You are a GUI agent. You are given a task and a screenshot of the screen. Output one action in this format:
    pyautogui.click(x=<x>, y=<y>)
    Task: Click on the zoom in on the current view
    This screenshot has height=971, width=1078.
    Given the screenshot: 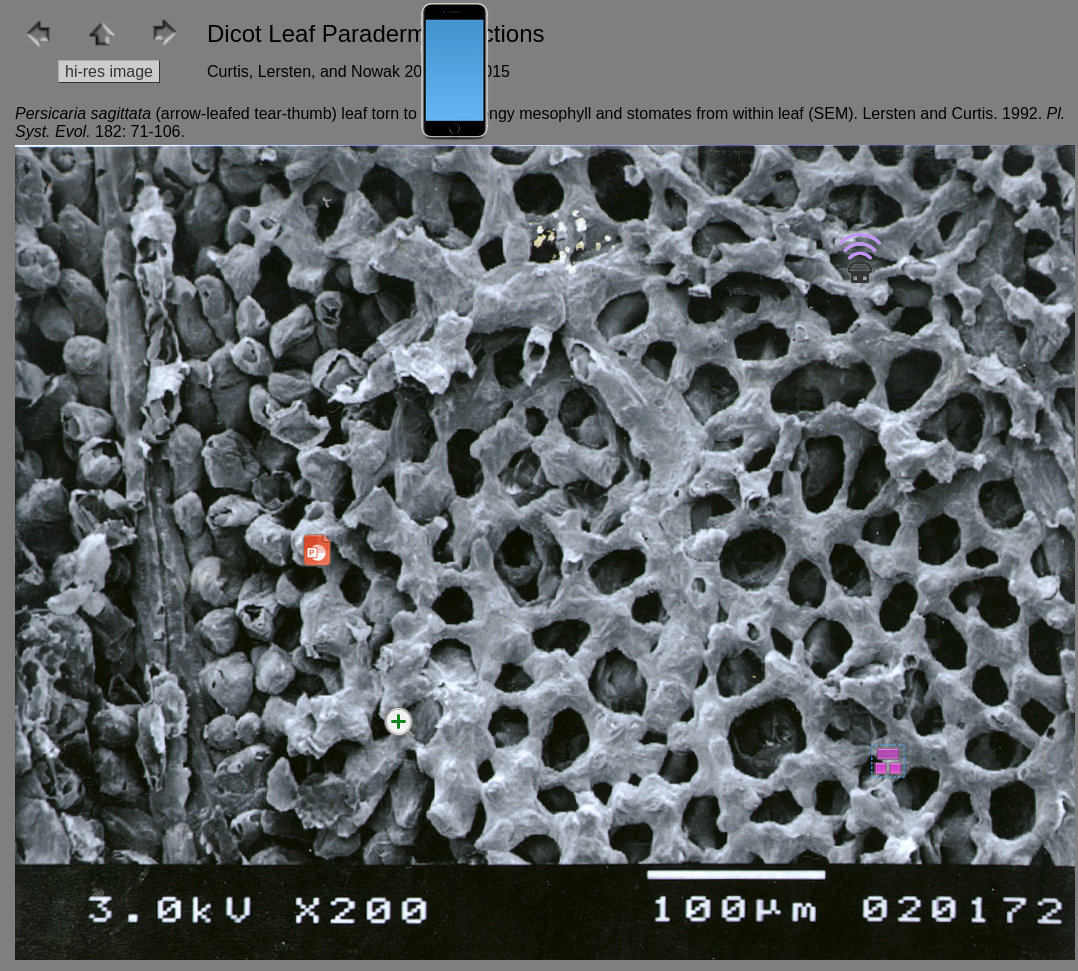 What is the action you would take?
    pyautogui.click(x=400, y=723)
    